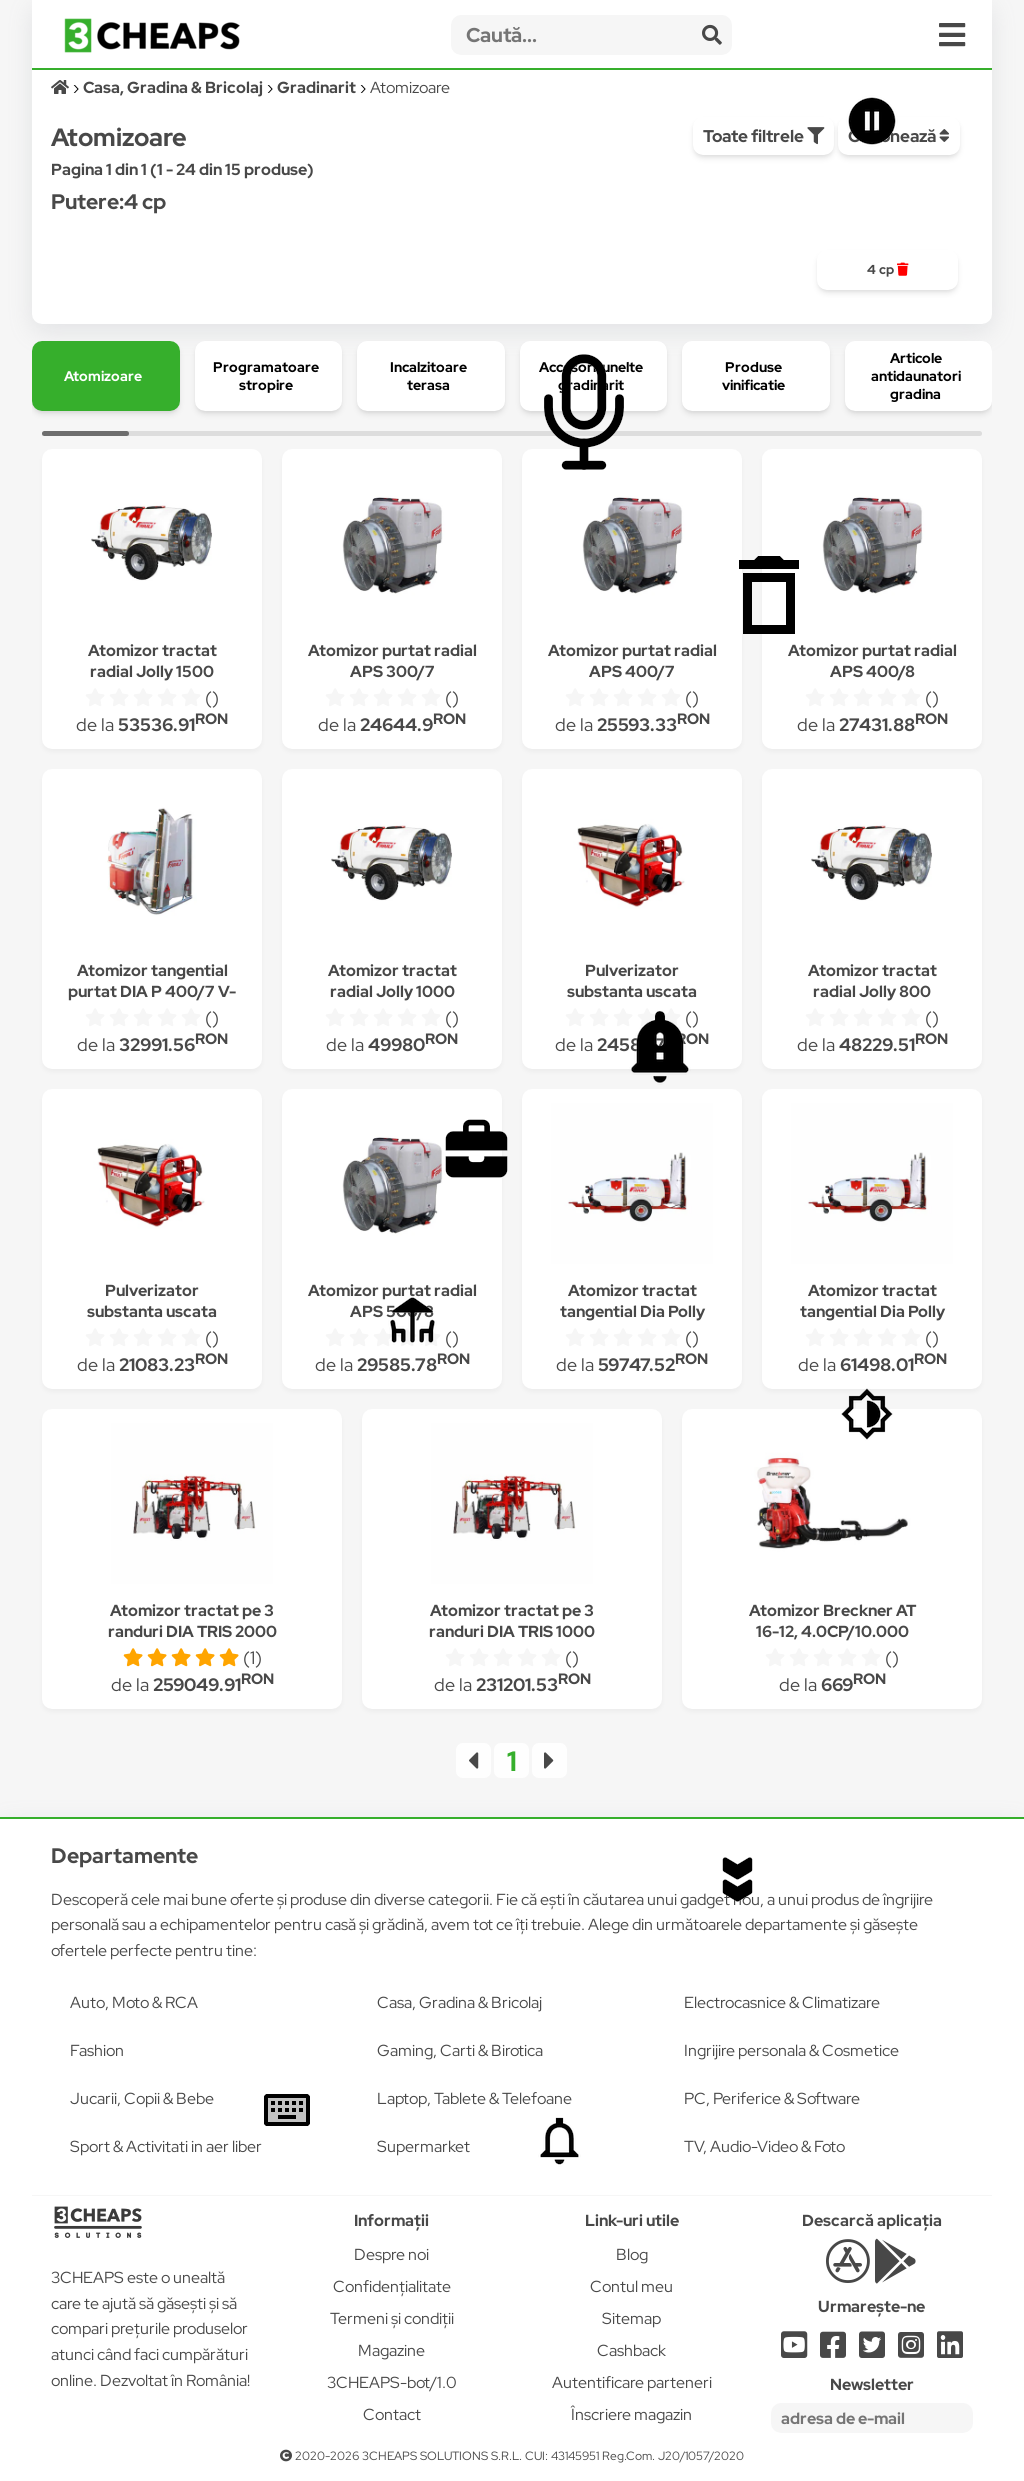 Image resolution: width=1024 pixels, height=2481 pixels. What do you see at coordinates (660, 1046) in the screenshot?
I see `important notification requiring attention` at bounding box center [660, 1046].